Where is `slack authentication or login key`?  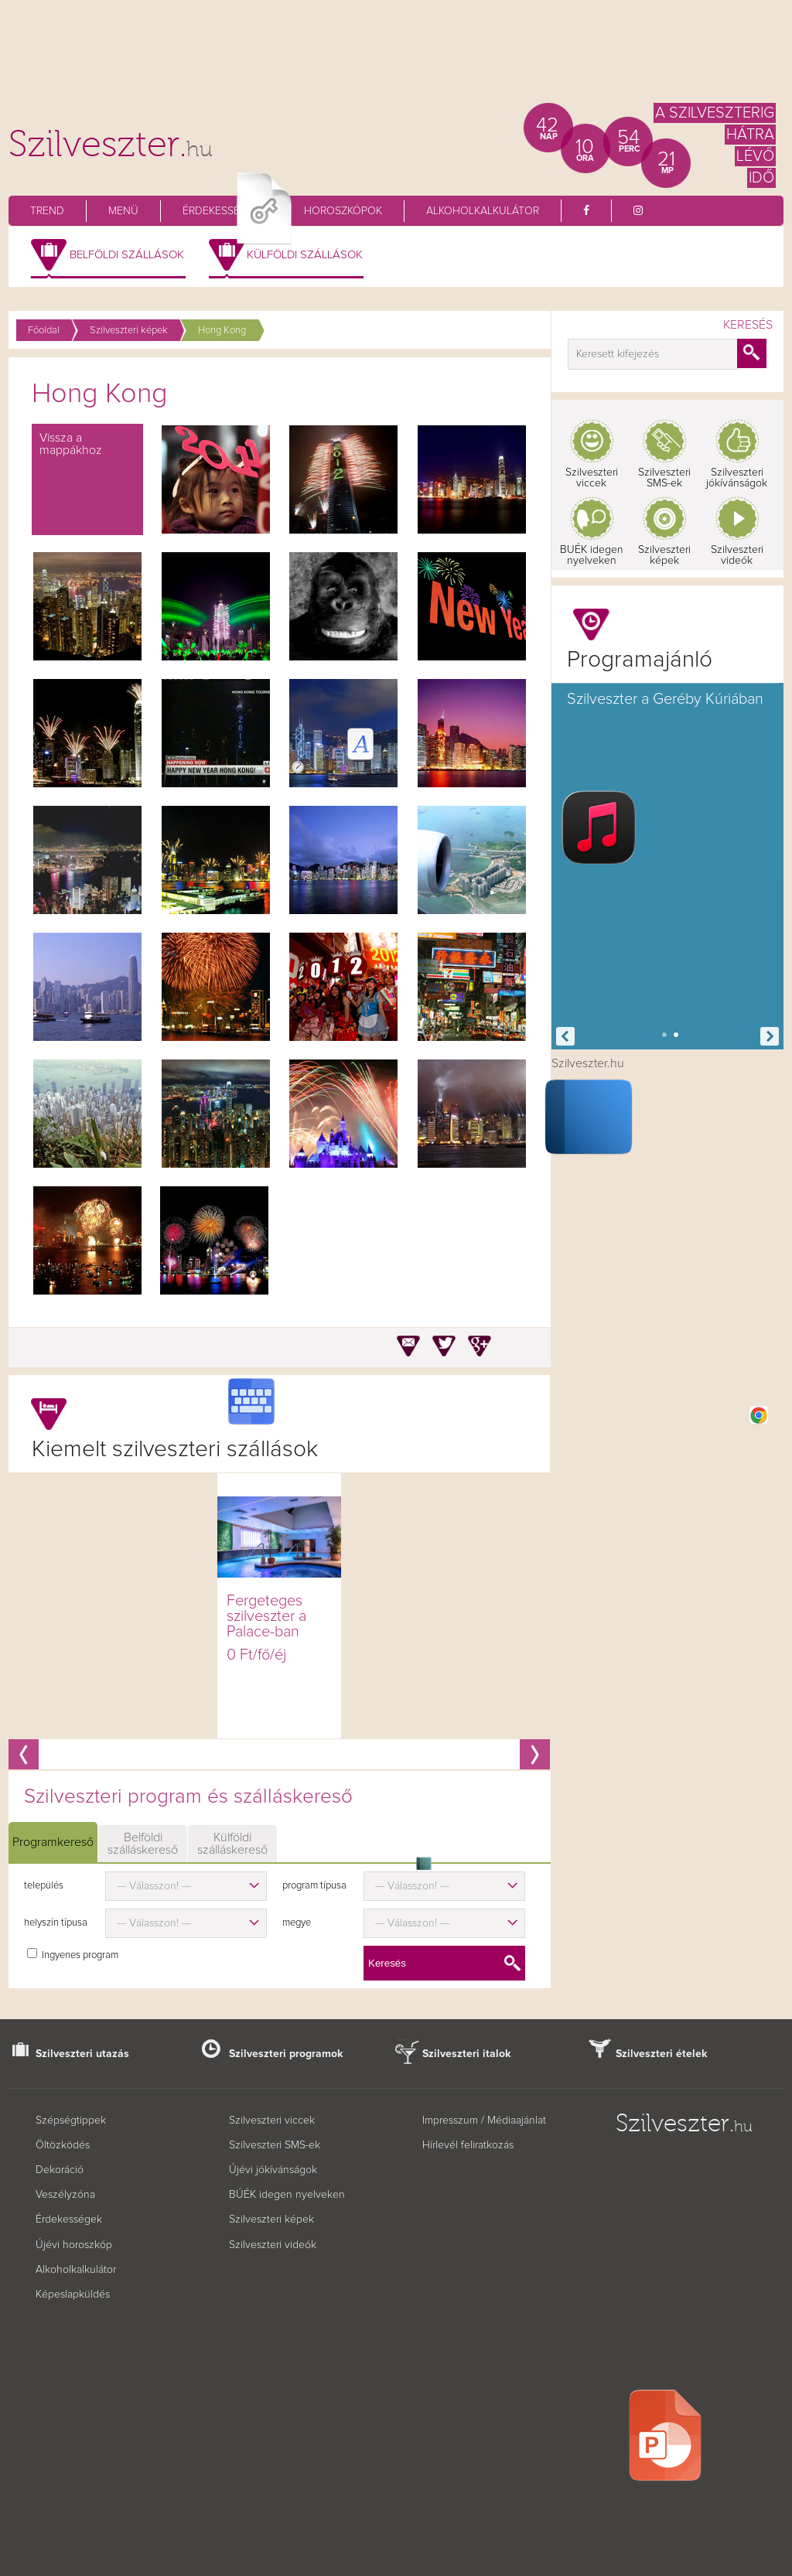 slack authentication or login key is located at coordinates (264, 210).